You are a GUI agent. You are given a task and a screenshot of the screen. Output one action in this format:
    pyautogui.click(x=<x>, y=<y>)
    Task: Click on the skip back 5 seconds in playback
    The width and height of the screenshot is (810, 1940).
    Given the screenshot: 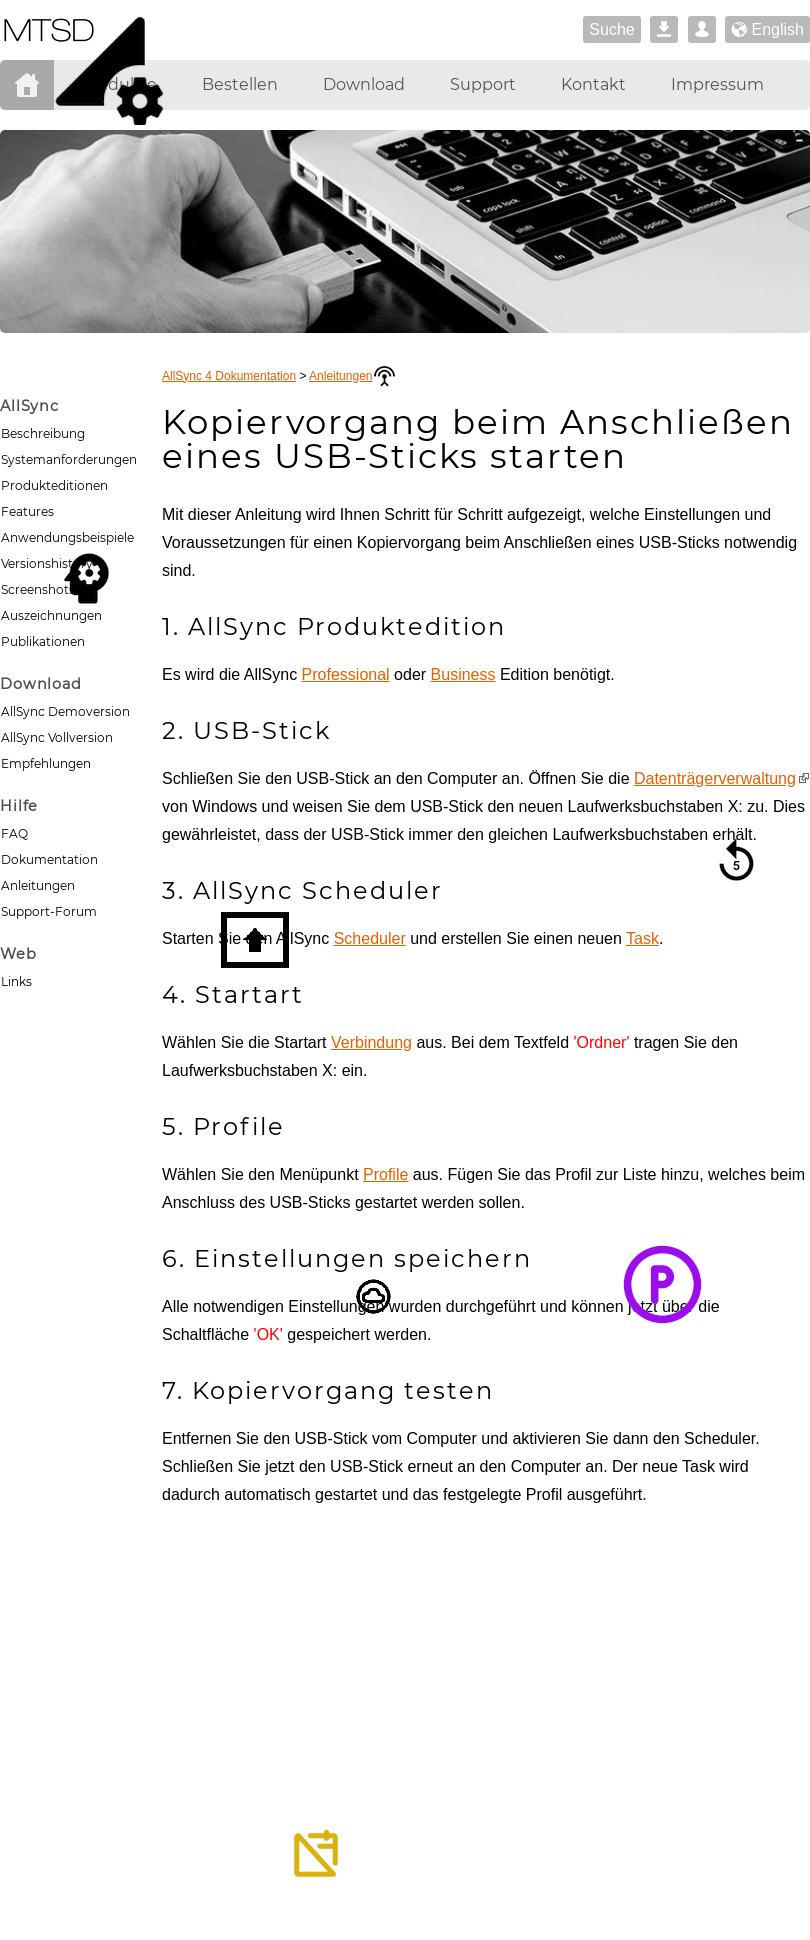 What is the action you would take?
    pyautogui.click(x=736, y=861)
    